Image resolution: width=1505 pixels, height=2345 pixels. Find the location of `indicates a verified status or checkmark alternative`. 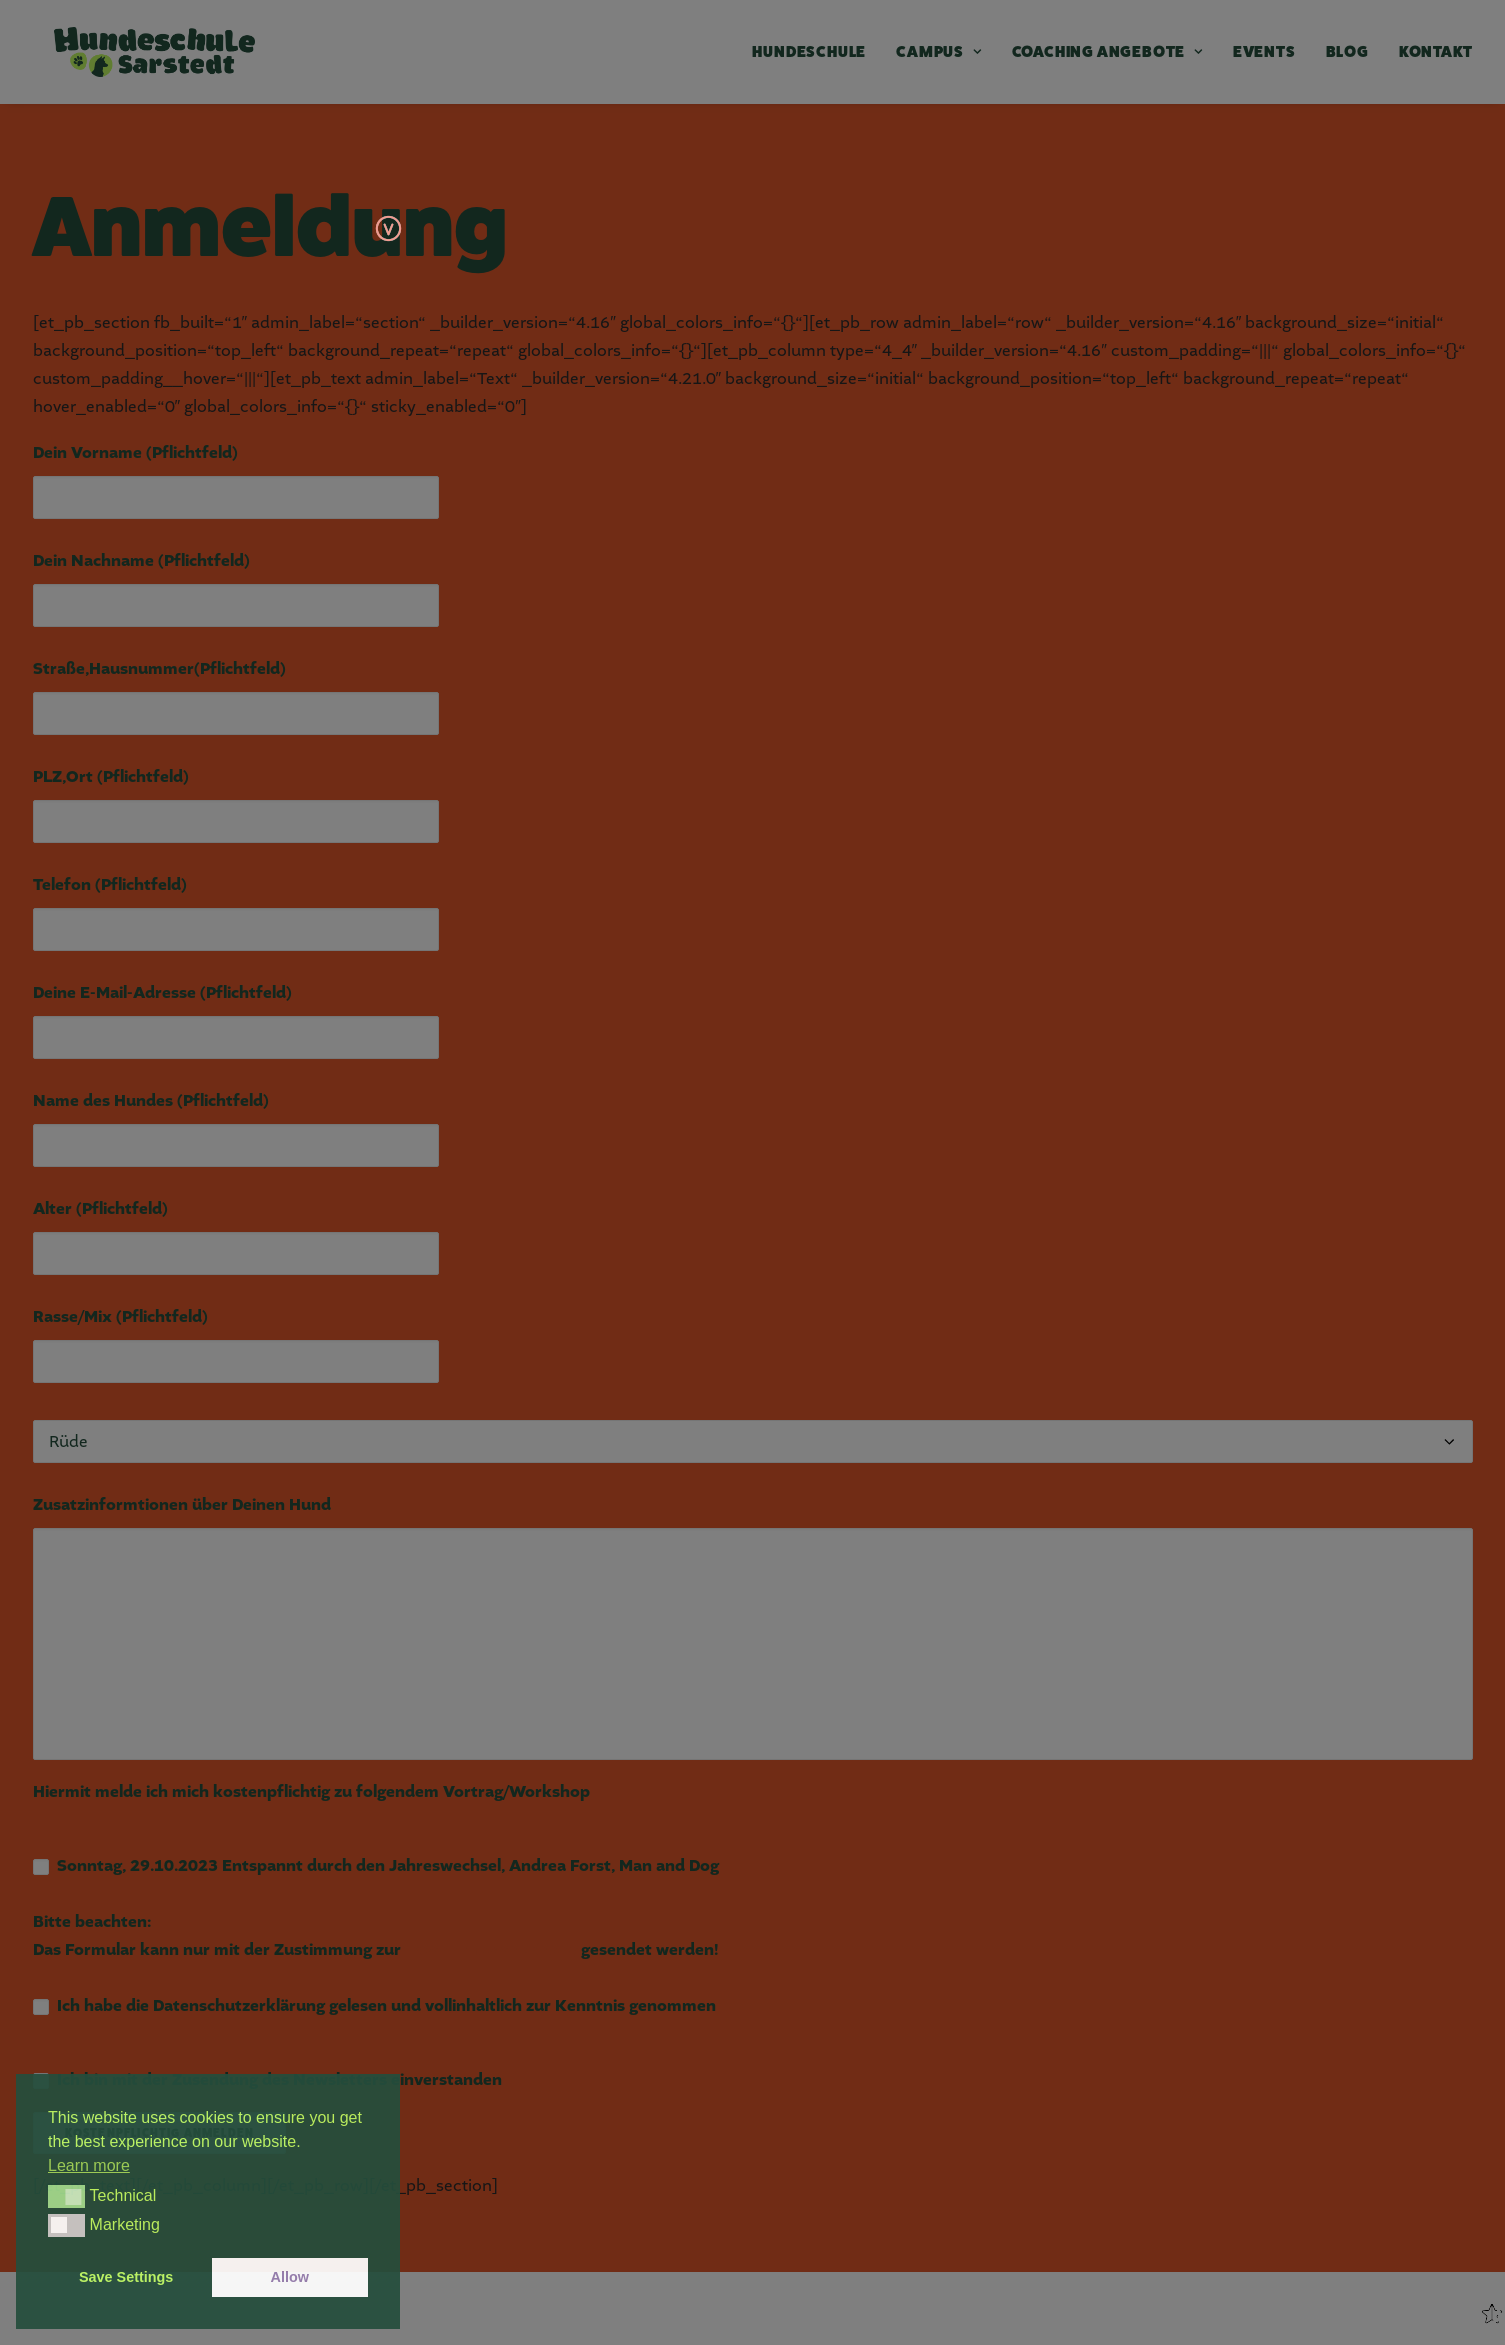

indicates a verified status or checkmark alternative is located at coordinates (388, 228).